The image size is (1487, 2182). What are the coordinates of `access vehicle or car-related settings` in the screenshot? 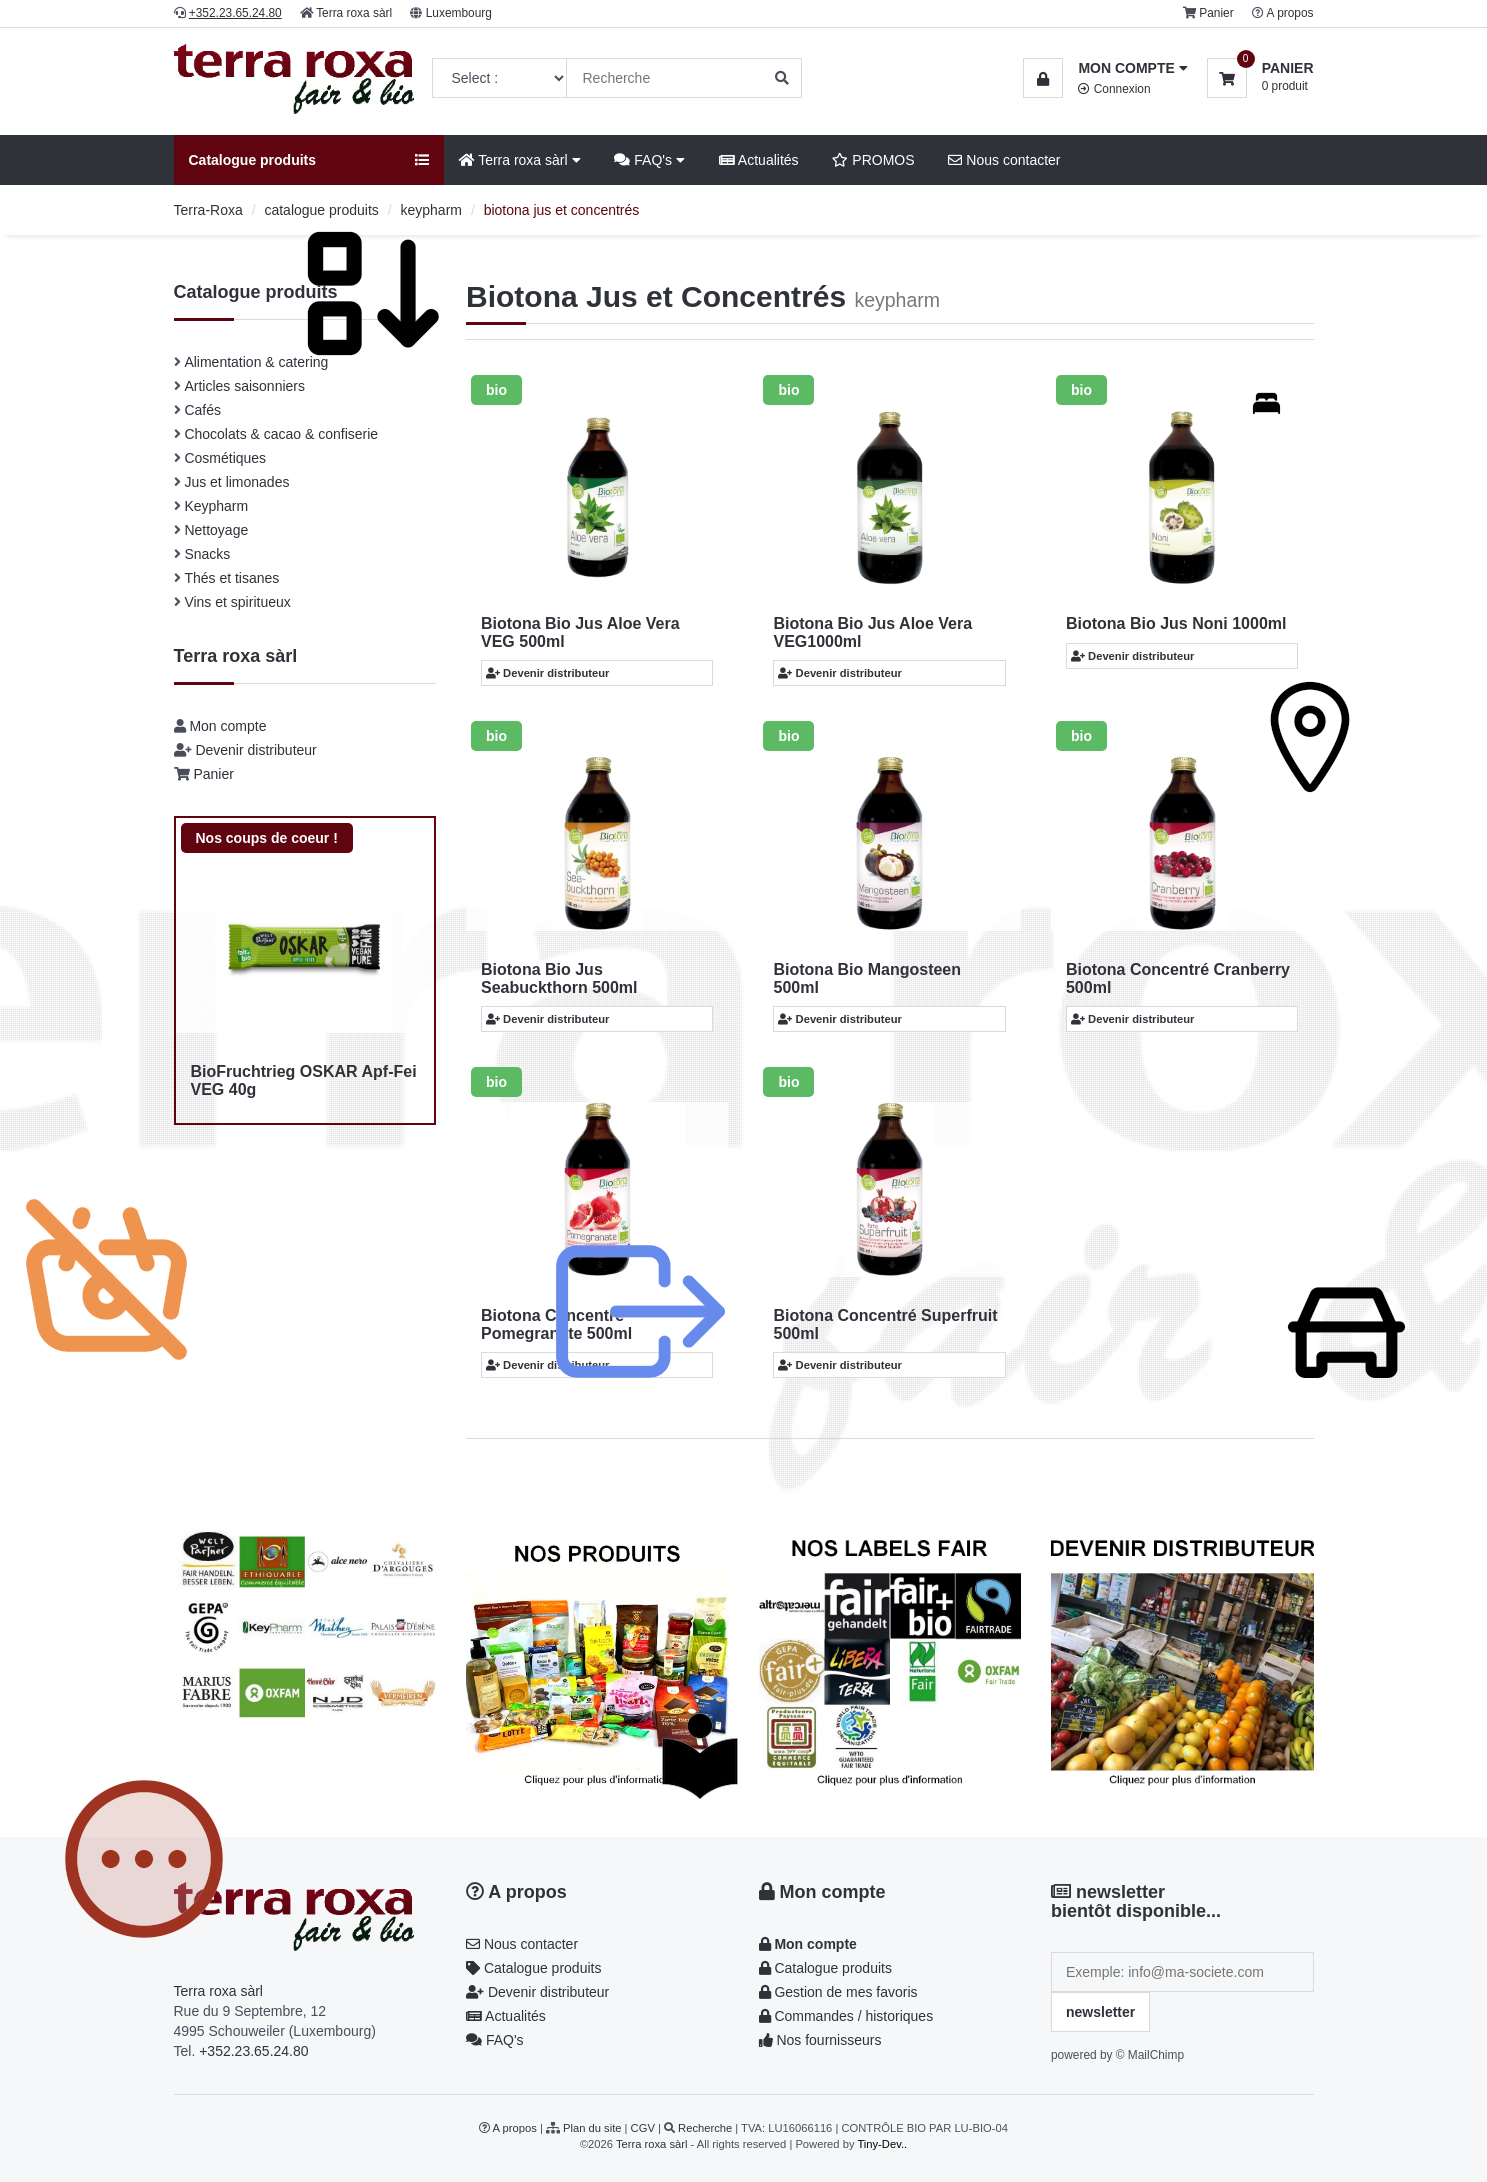 It's located at (1346, 1334).